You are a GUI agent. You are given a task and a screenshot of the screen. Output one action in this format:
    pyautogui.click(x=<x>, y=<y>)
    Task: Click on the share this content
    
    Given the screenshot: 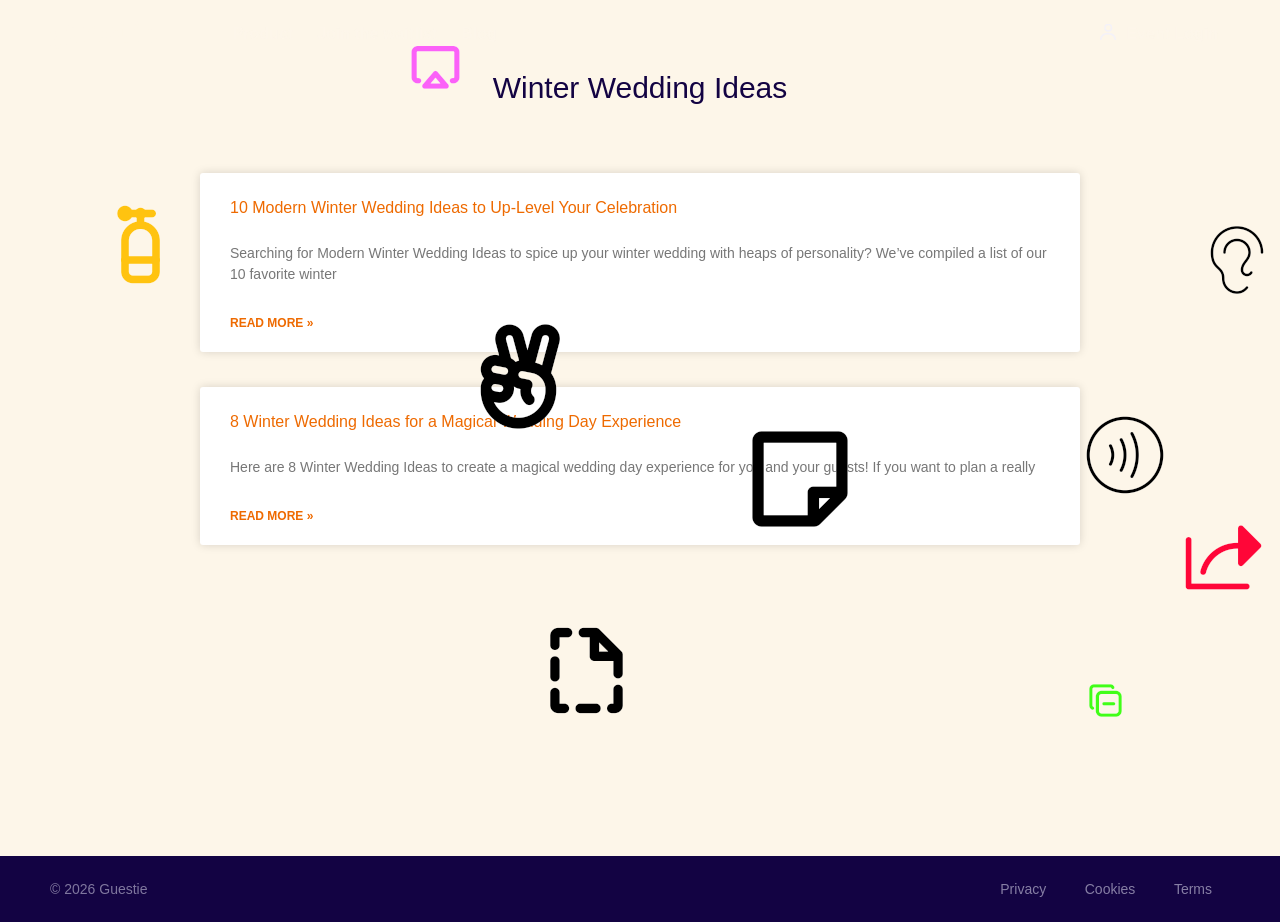 What is the action you would take?
    pyautogui.click(x=1223, y=554)
    